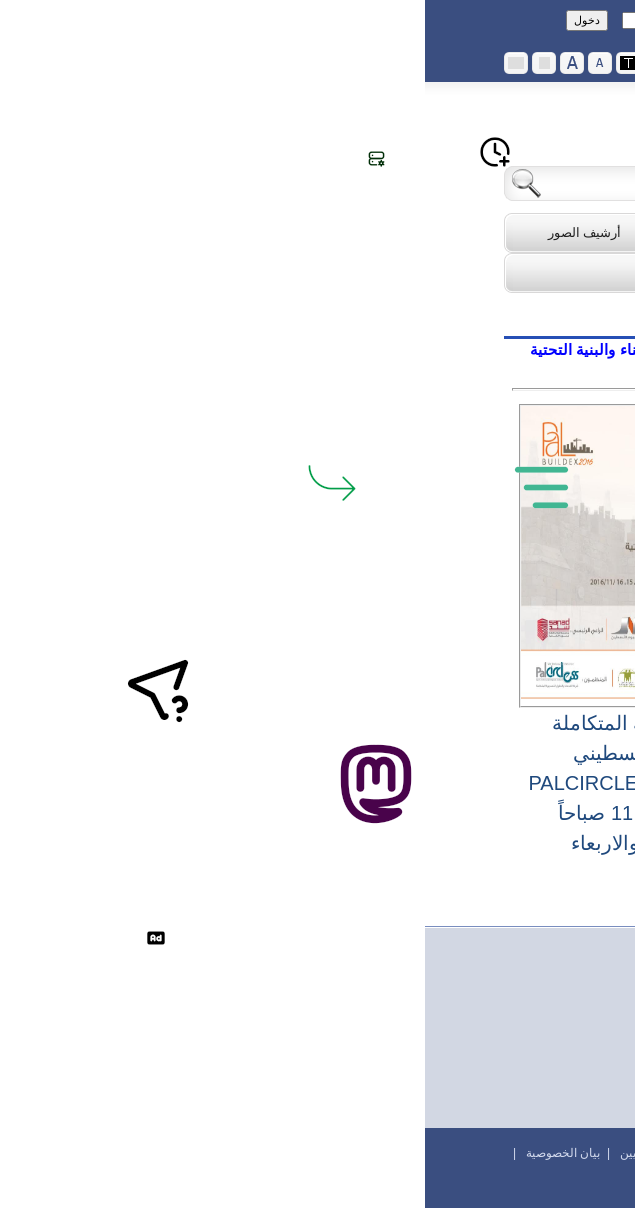 This screenshot has height=1208, width=635. What do you see at coordinates (376, 158) in the screenshot?
I see `access server configuration settings` at bounding box center [376, 158].